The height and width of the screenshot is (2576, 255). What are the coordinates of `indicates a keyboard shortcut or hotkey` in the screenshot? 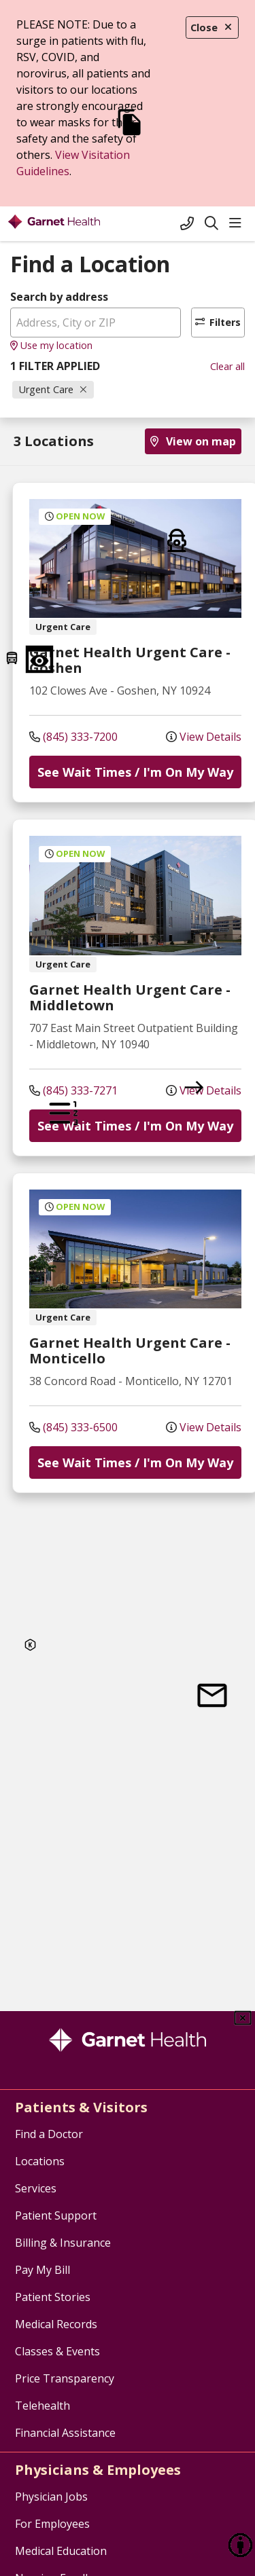 It's located at (30, 1644).